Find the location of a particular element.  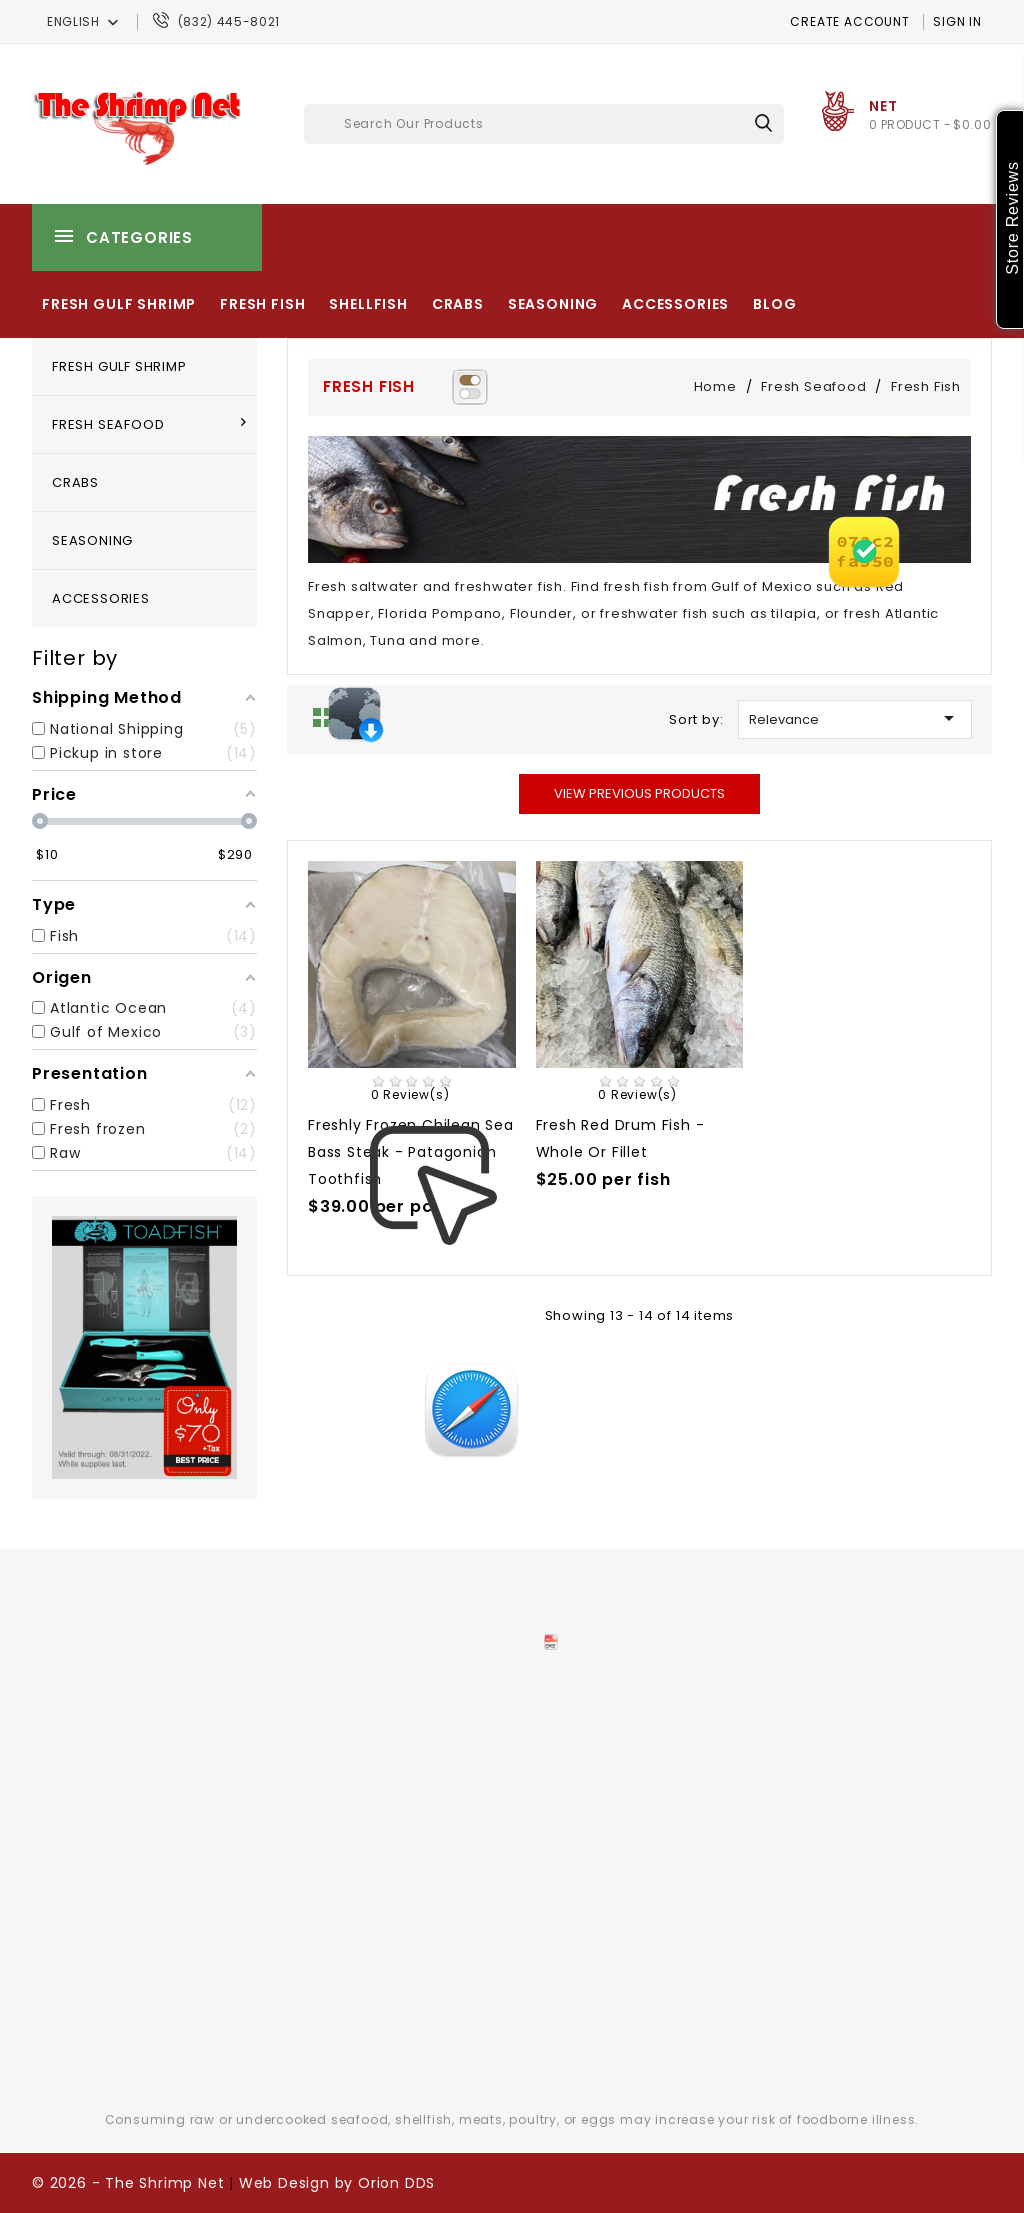

open gnome tweaks settings is located at coordinates (470, 387).